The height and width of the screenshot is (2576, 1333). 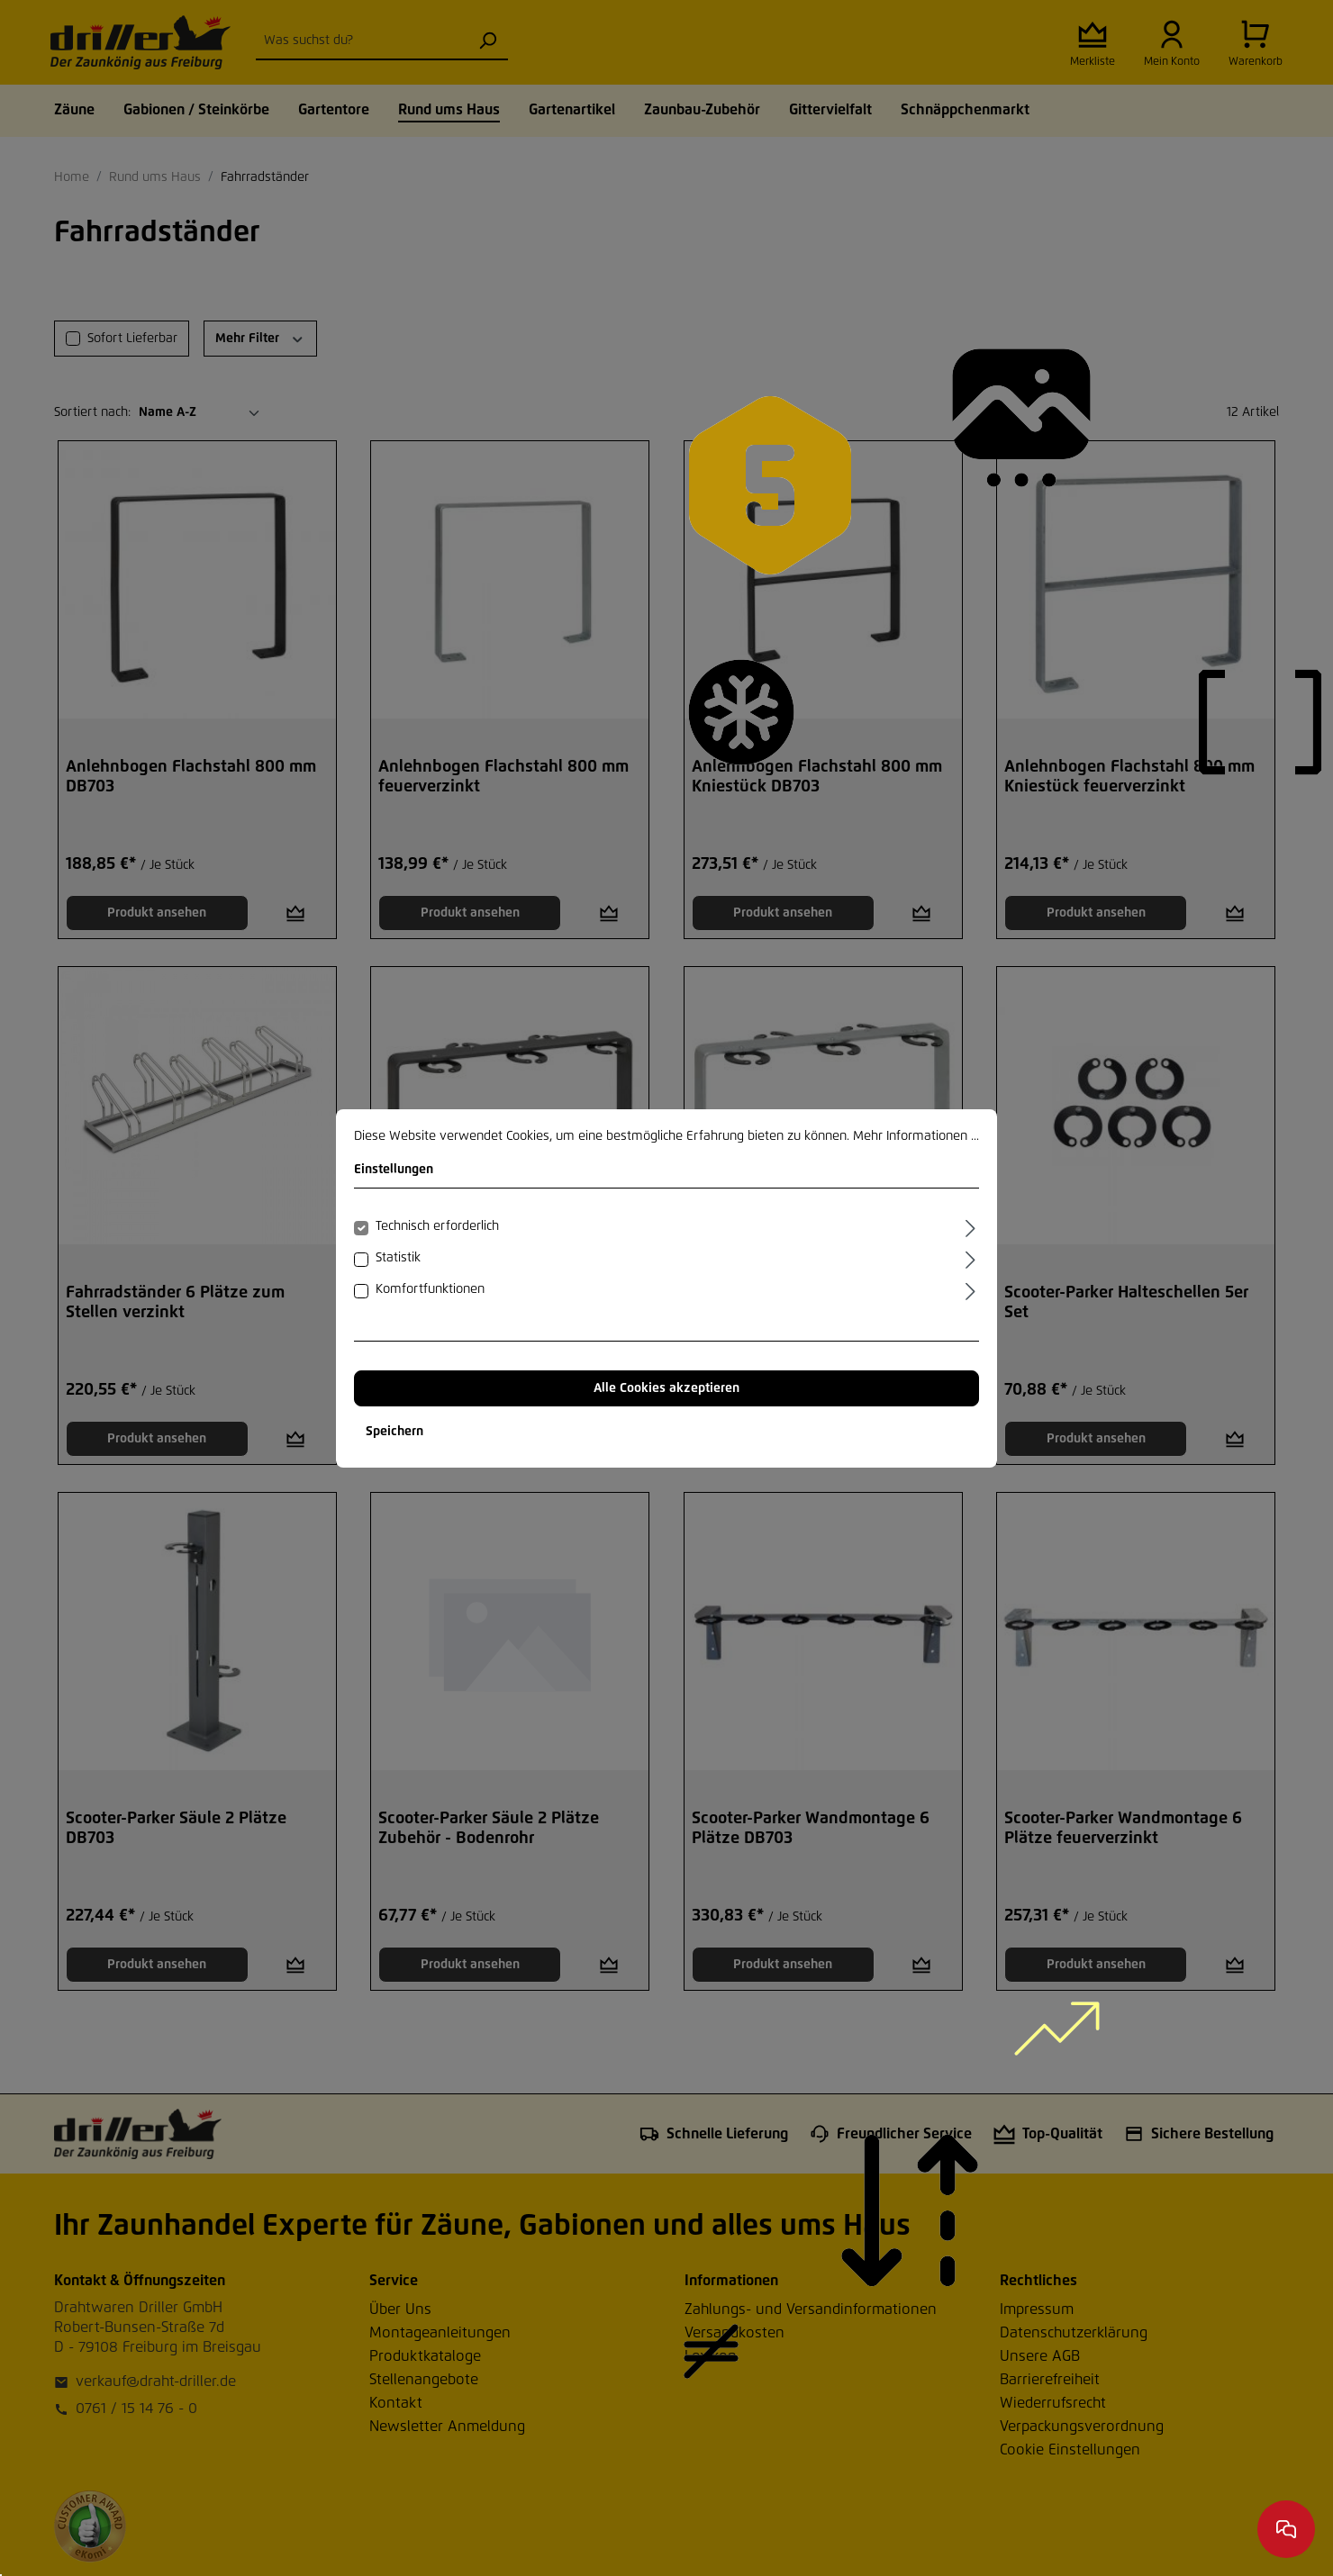 I want to click on view trending or popular content, so click(x=1056, y=2031).